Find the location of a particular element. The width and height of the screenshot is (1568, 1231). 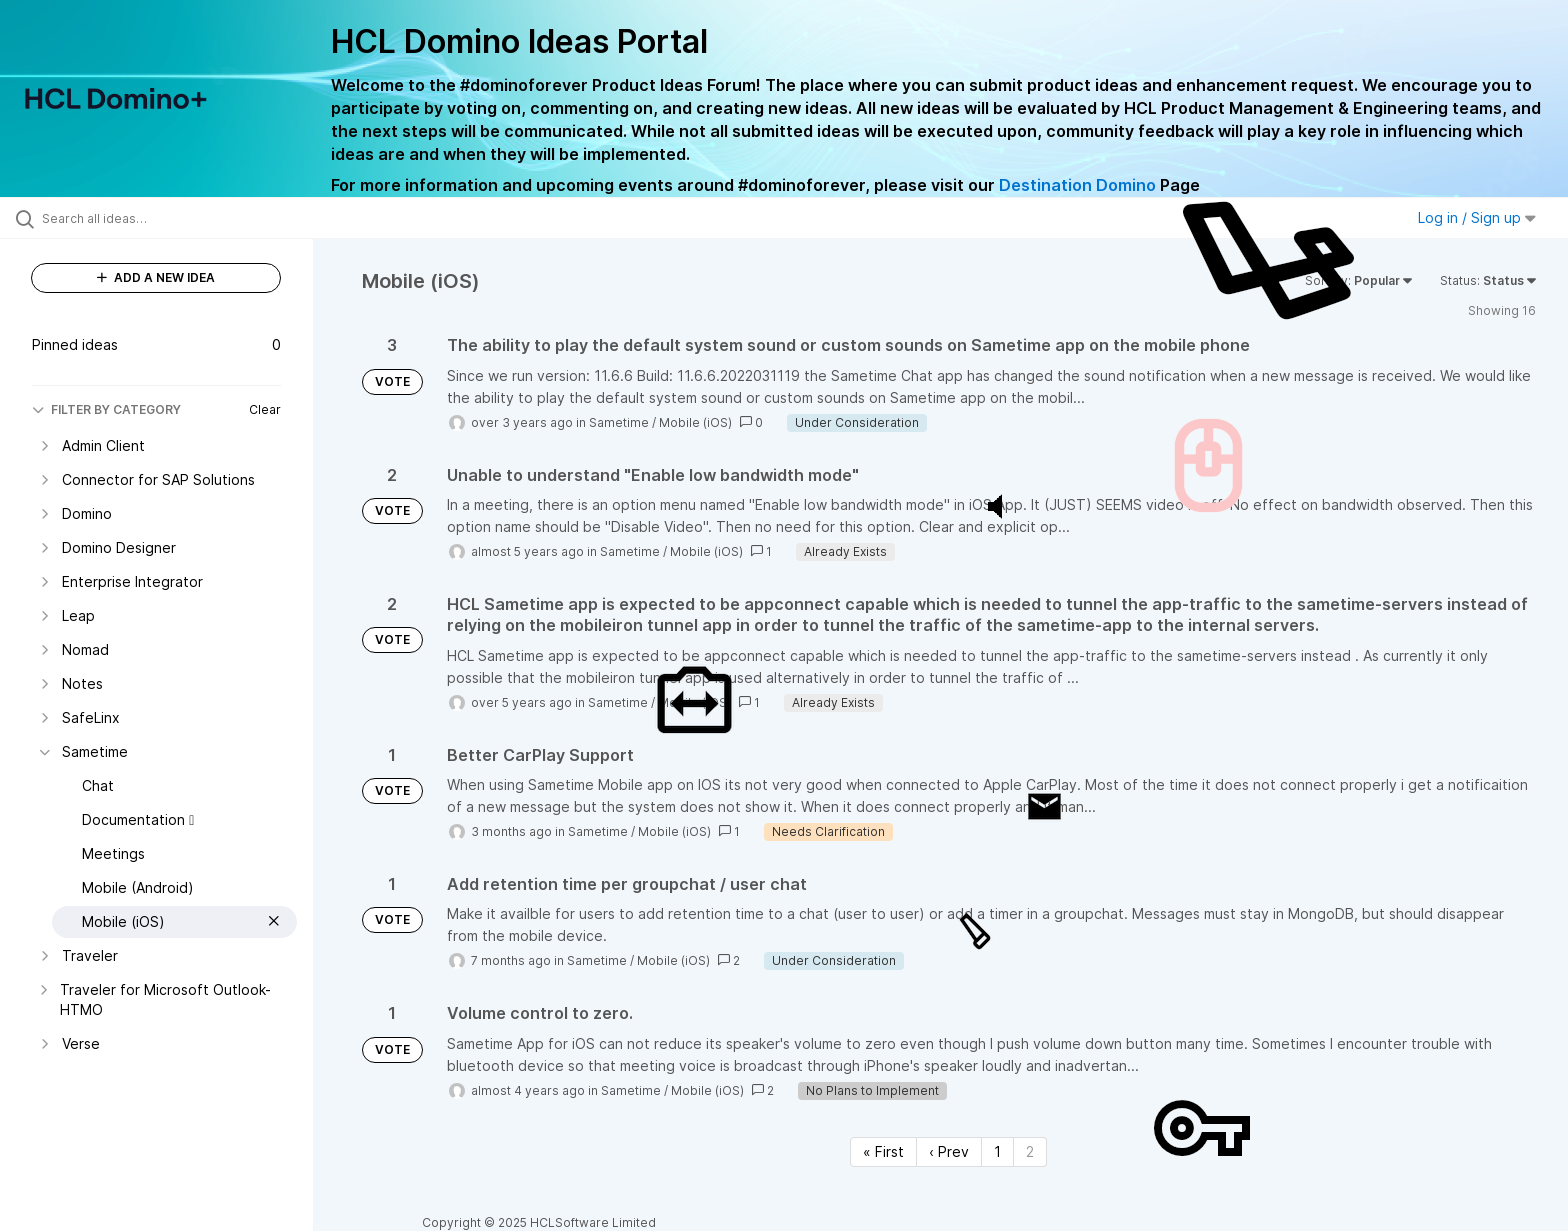

Laravel framework branding or integration is located at coordinates (1268, 260).